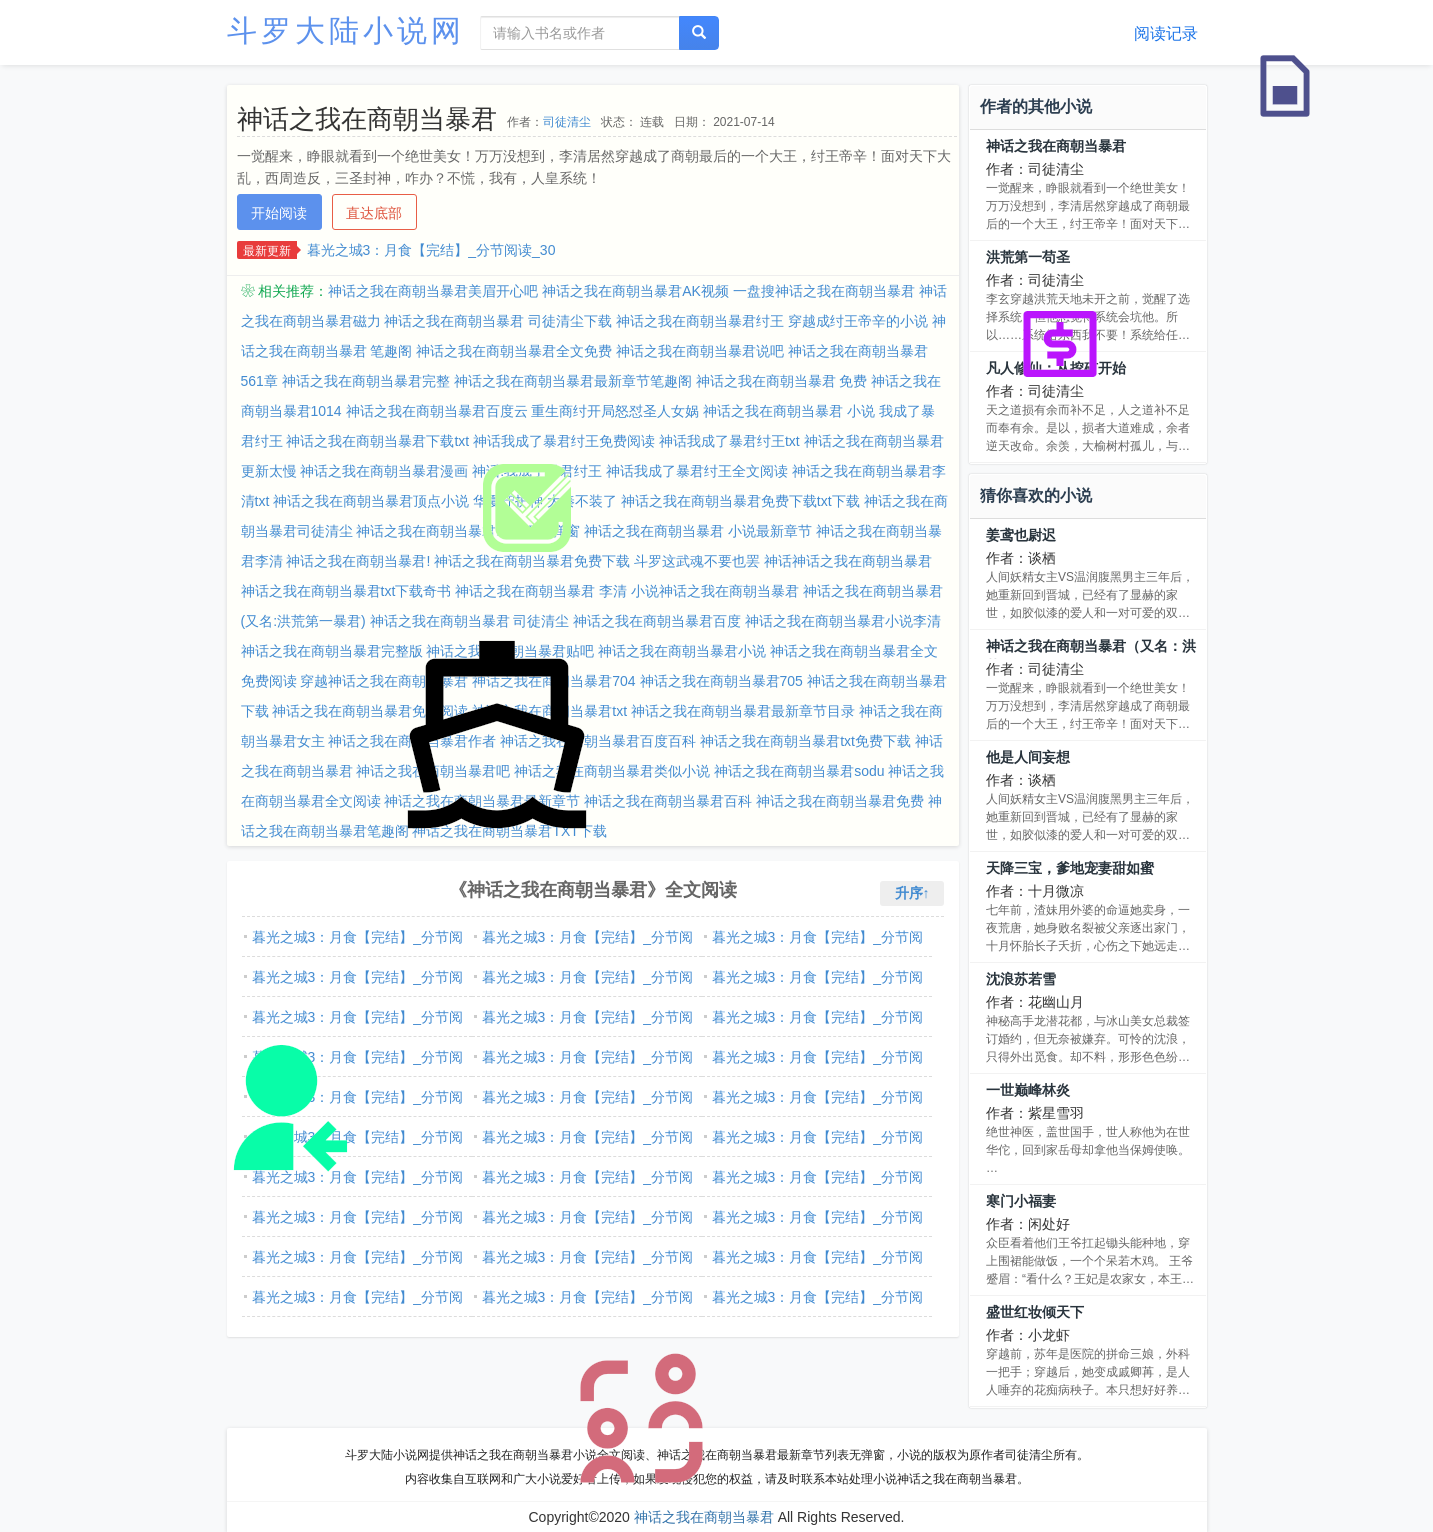  What do you see at coordinates (281, 1110) in the screenshot?
I see `incoming user request or invitation` at bounding box center [281, 1110].